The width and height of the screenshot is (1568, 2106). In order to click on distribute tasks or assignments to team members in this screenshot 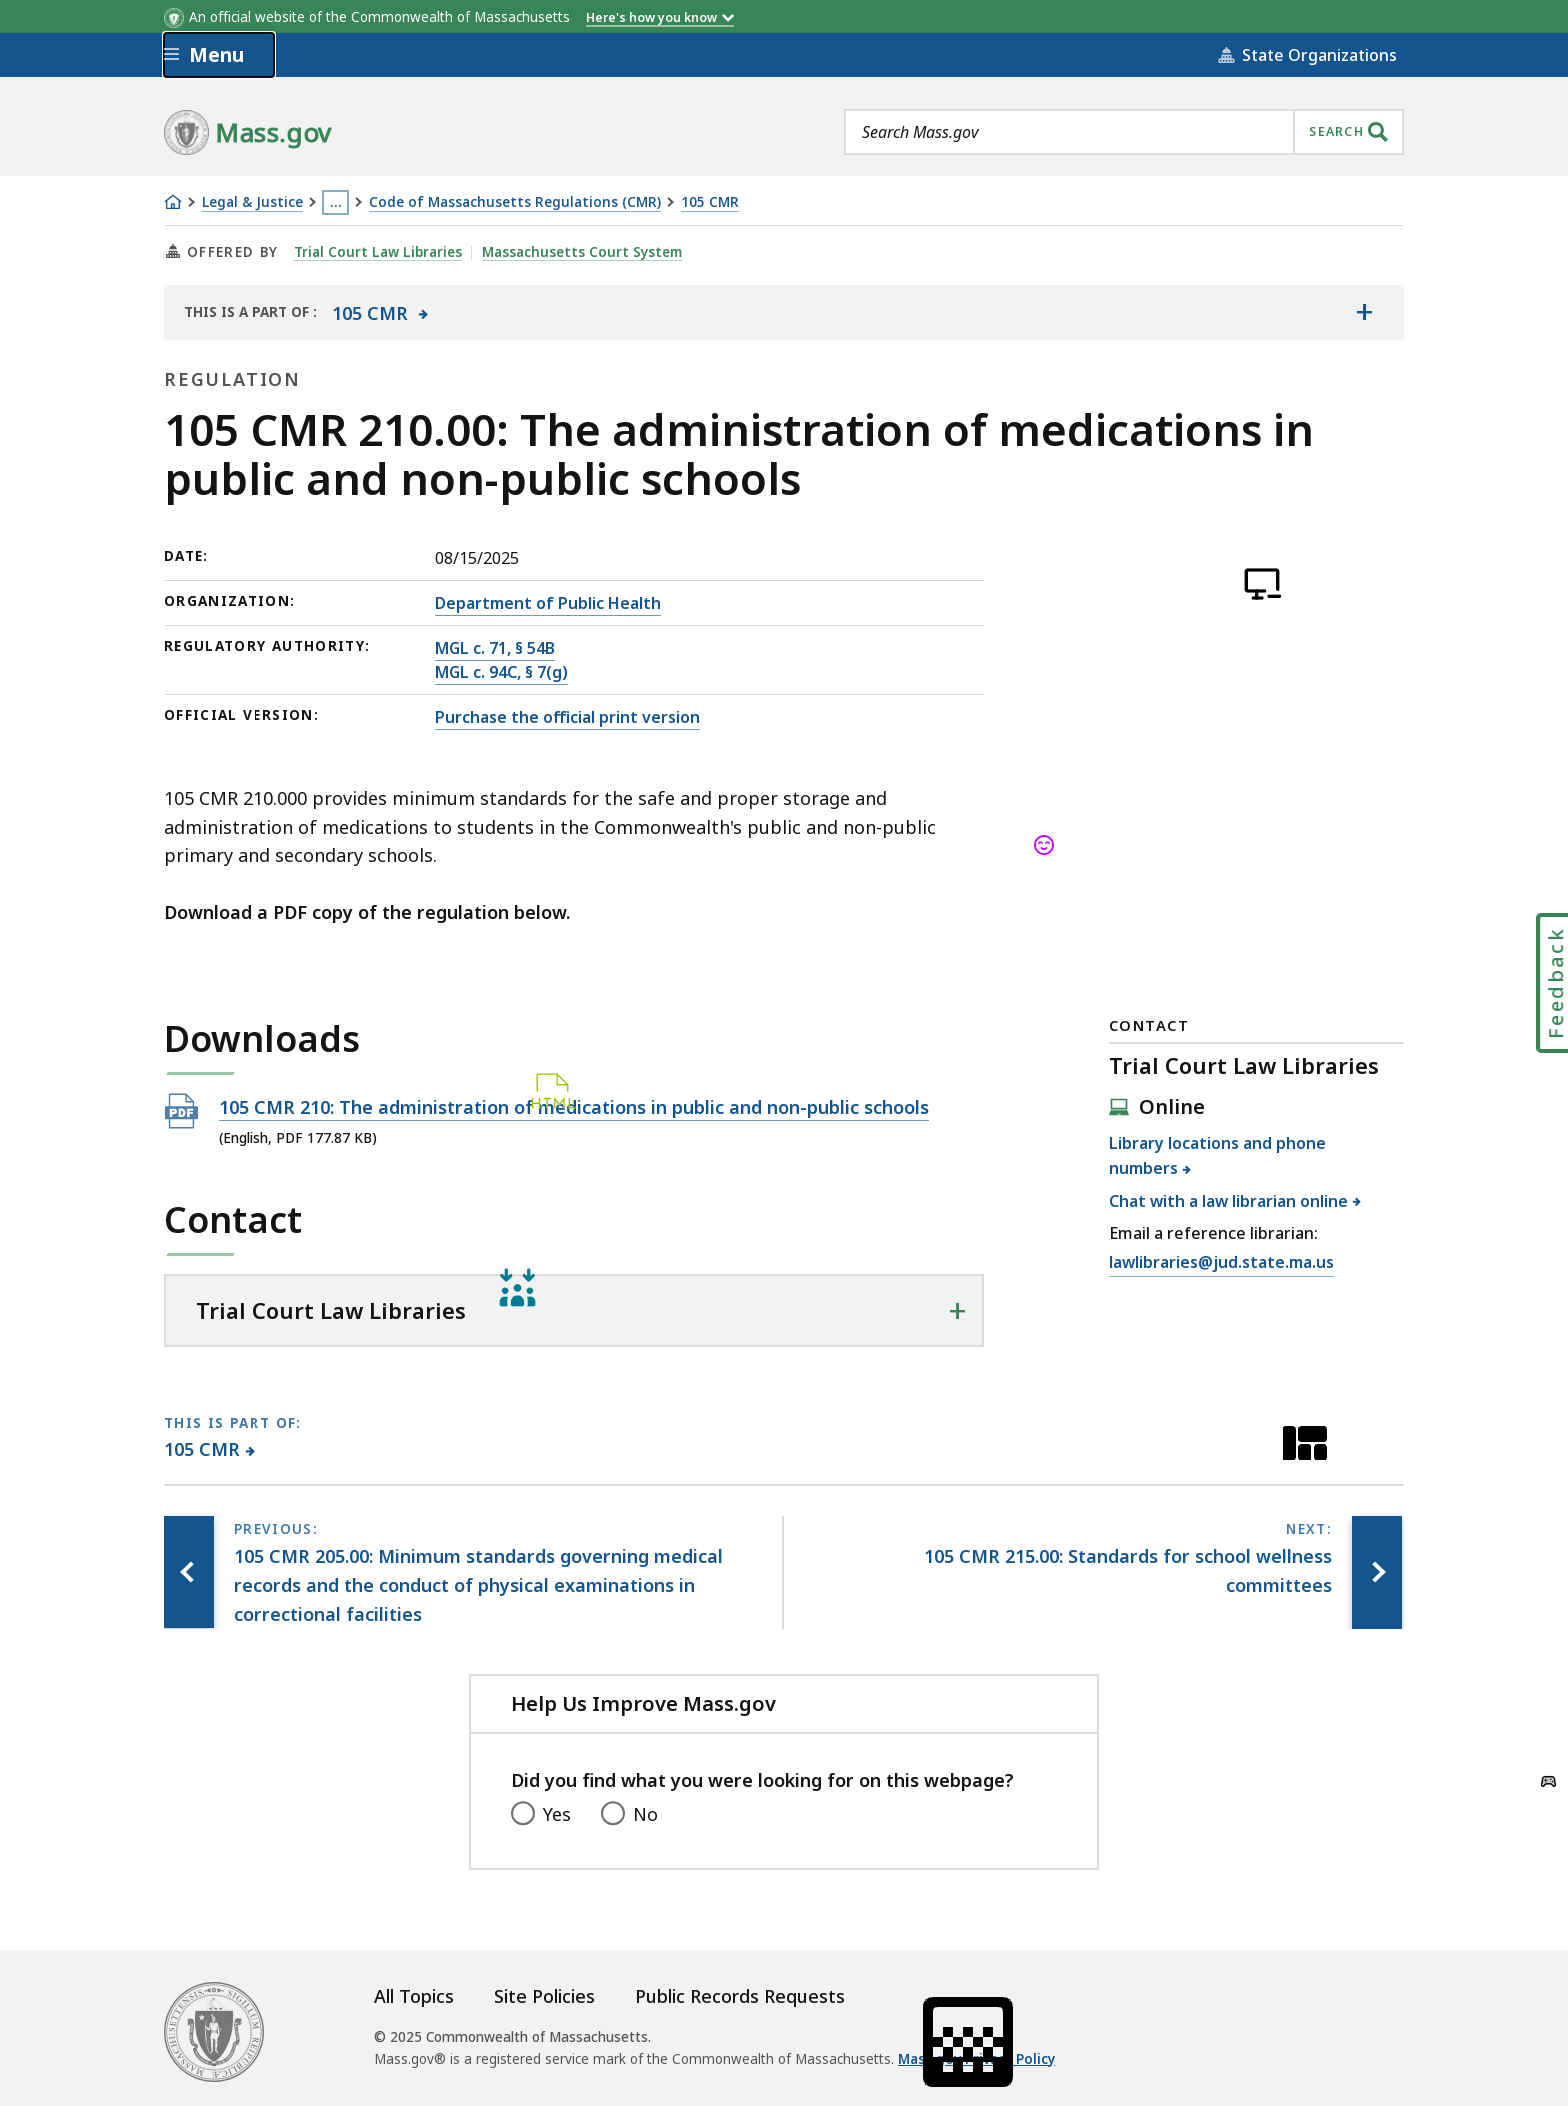, I will do `click(517, 1288)`.